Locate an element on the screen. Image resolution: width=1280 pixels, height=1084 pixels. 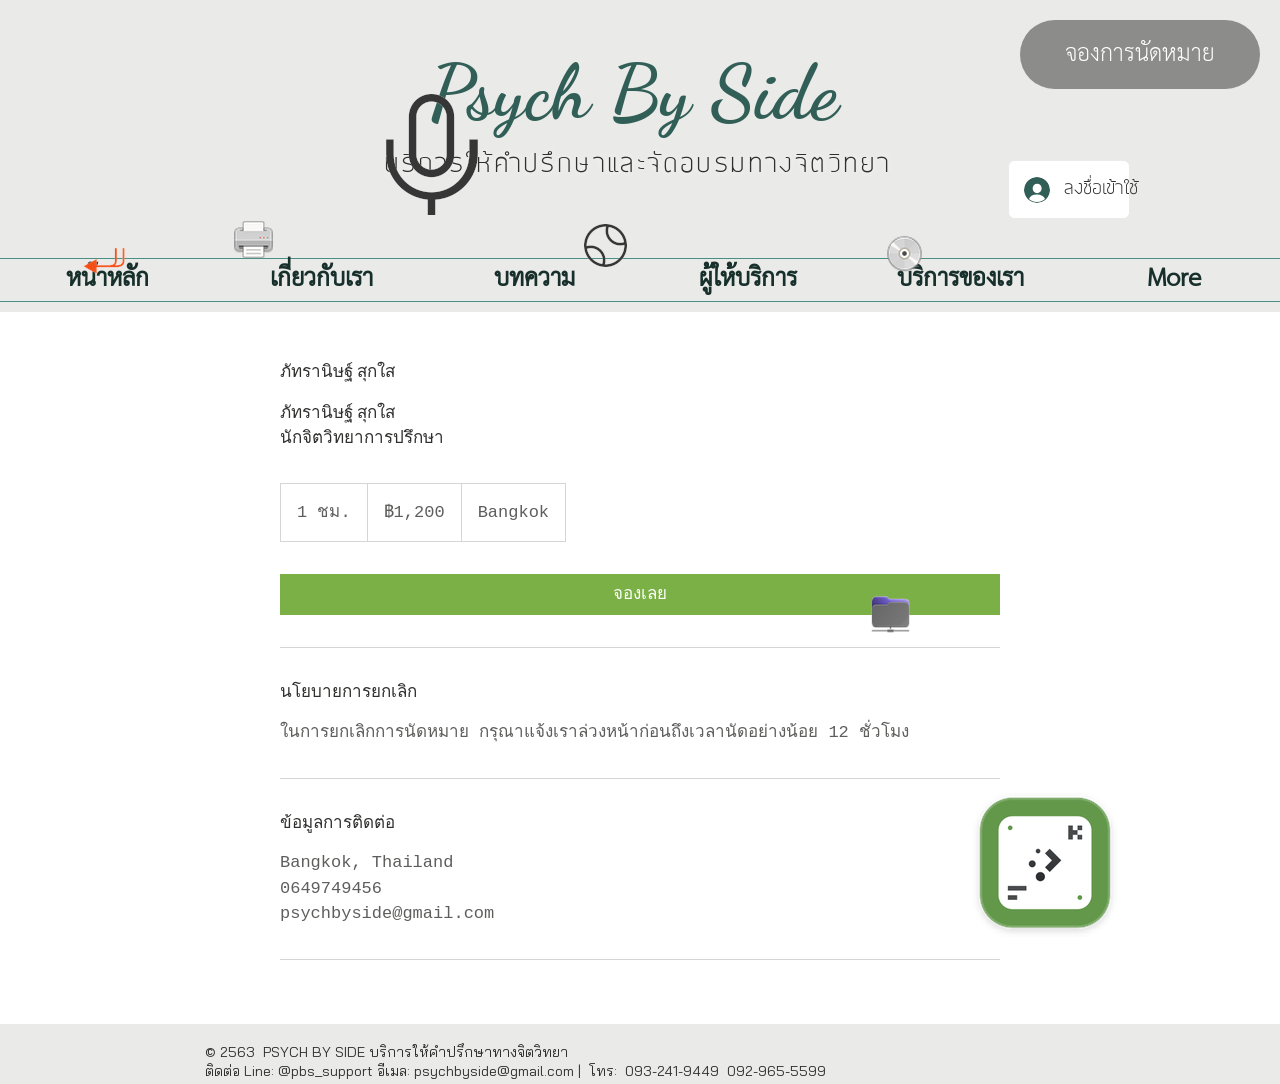
access CPU and processor settings is located at coordinates (1045, 865).